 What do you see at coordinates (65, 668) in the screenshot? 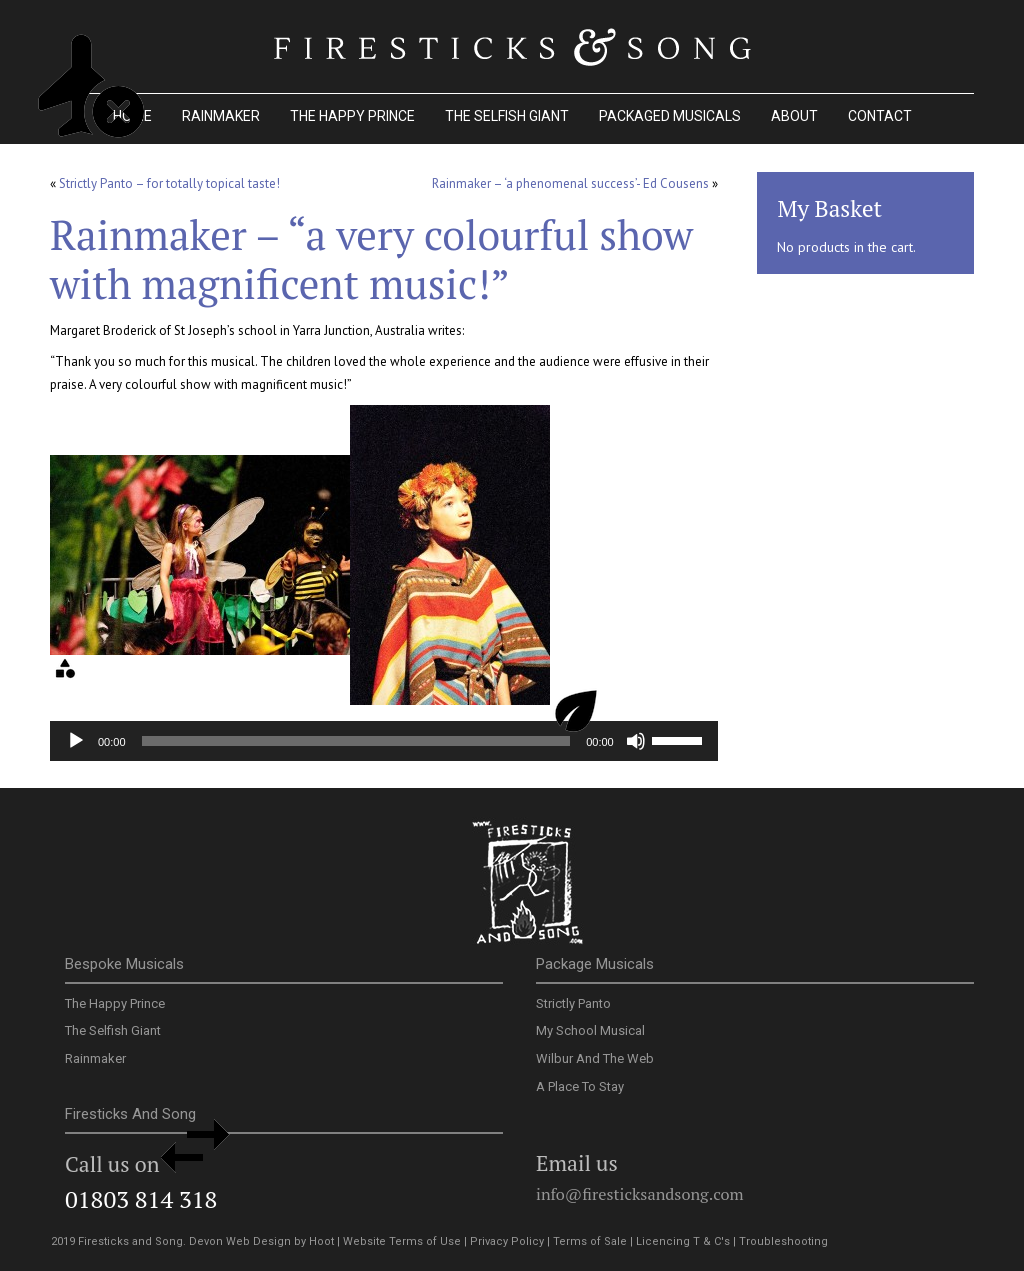
I see `browse or filter by category` at bounding box center [65, 668].